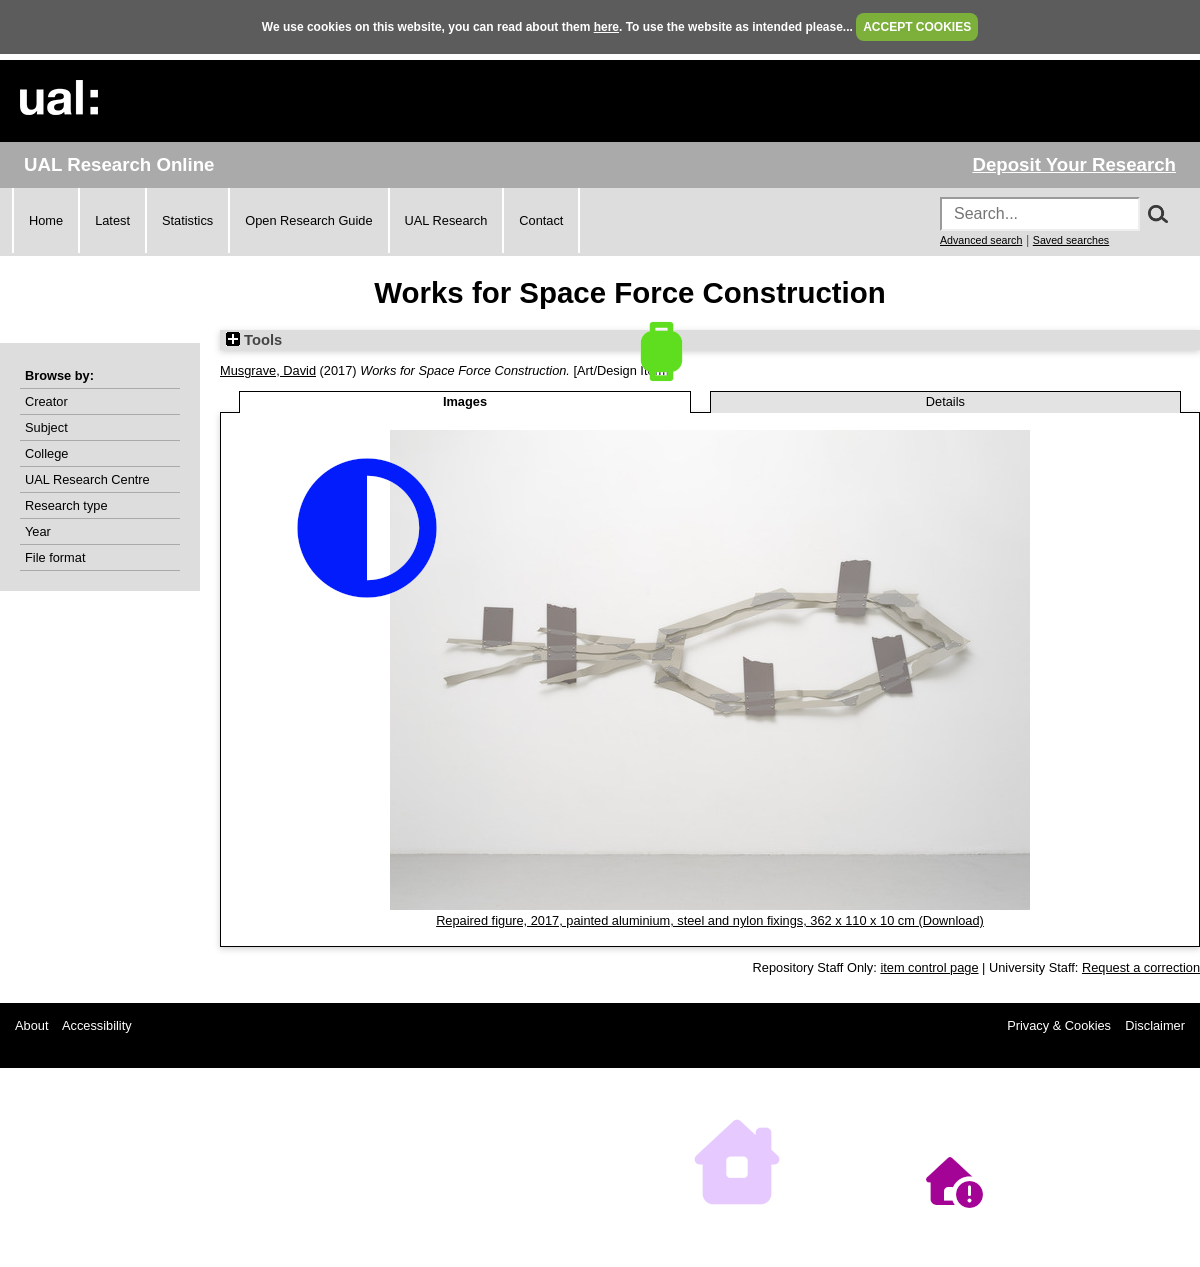  What do you see at coordinates (953, 1181) in the screenshot?
I see `home alert or warning notification` at bounding box center [953, 1181].